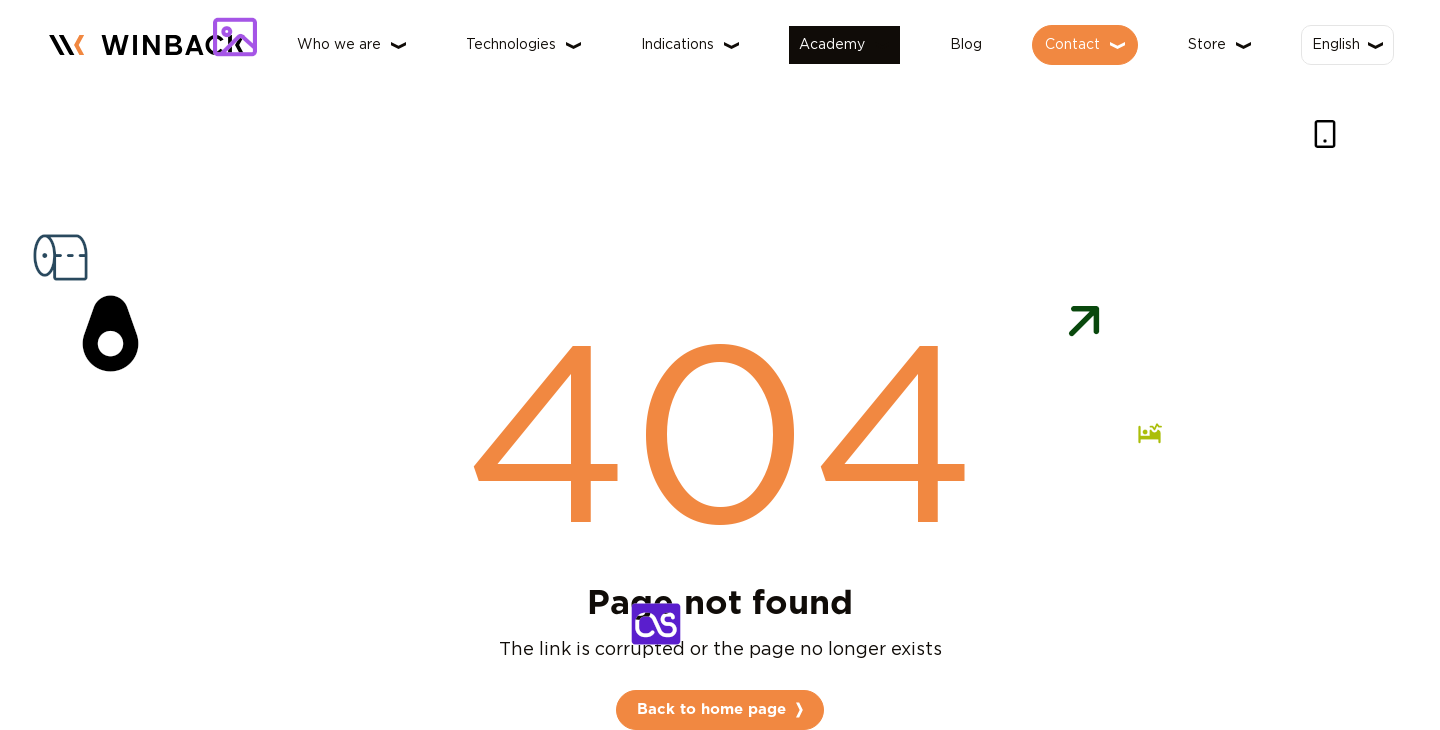  I want to click on bathroom or restroom location indicator, so click(60, 257).